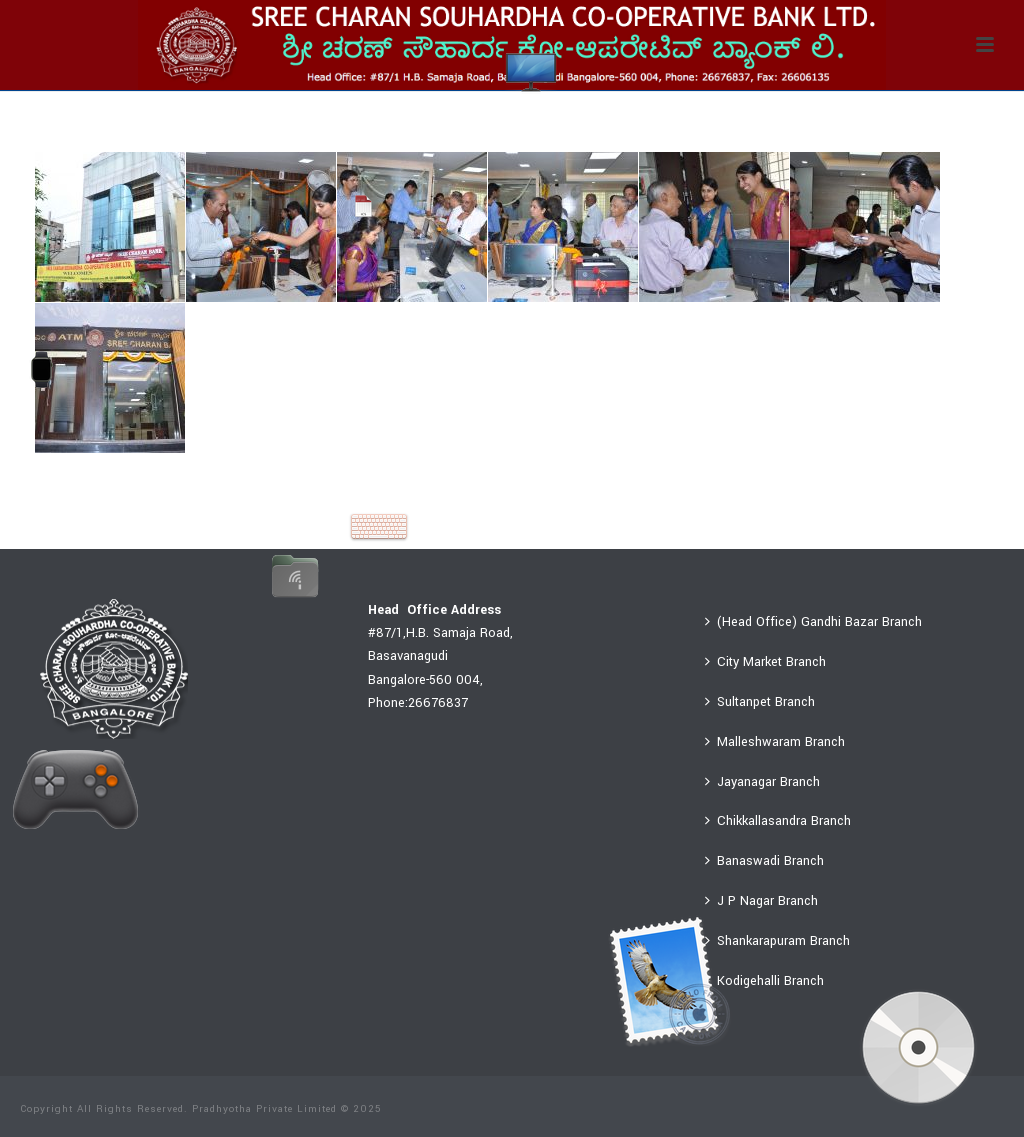 Image resolution: width=1024 pixels, height=1137 pixels. I want to click on open insync cloud sync folder, so click(295, 576).